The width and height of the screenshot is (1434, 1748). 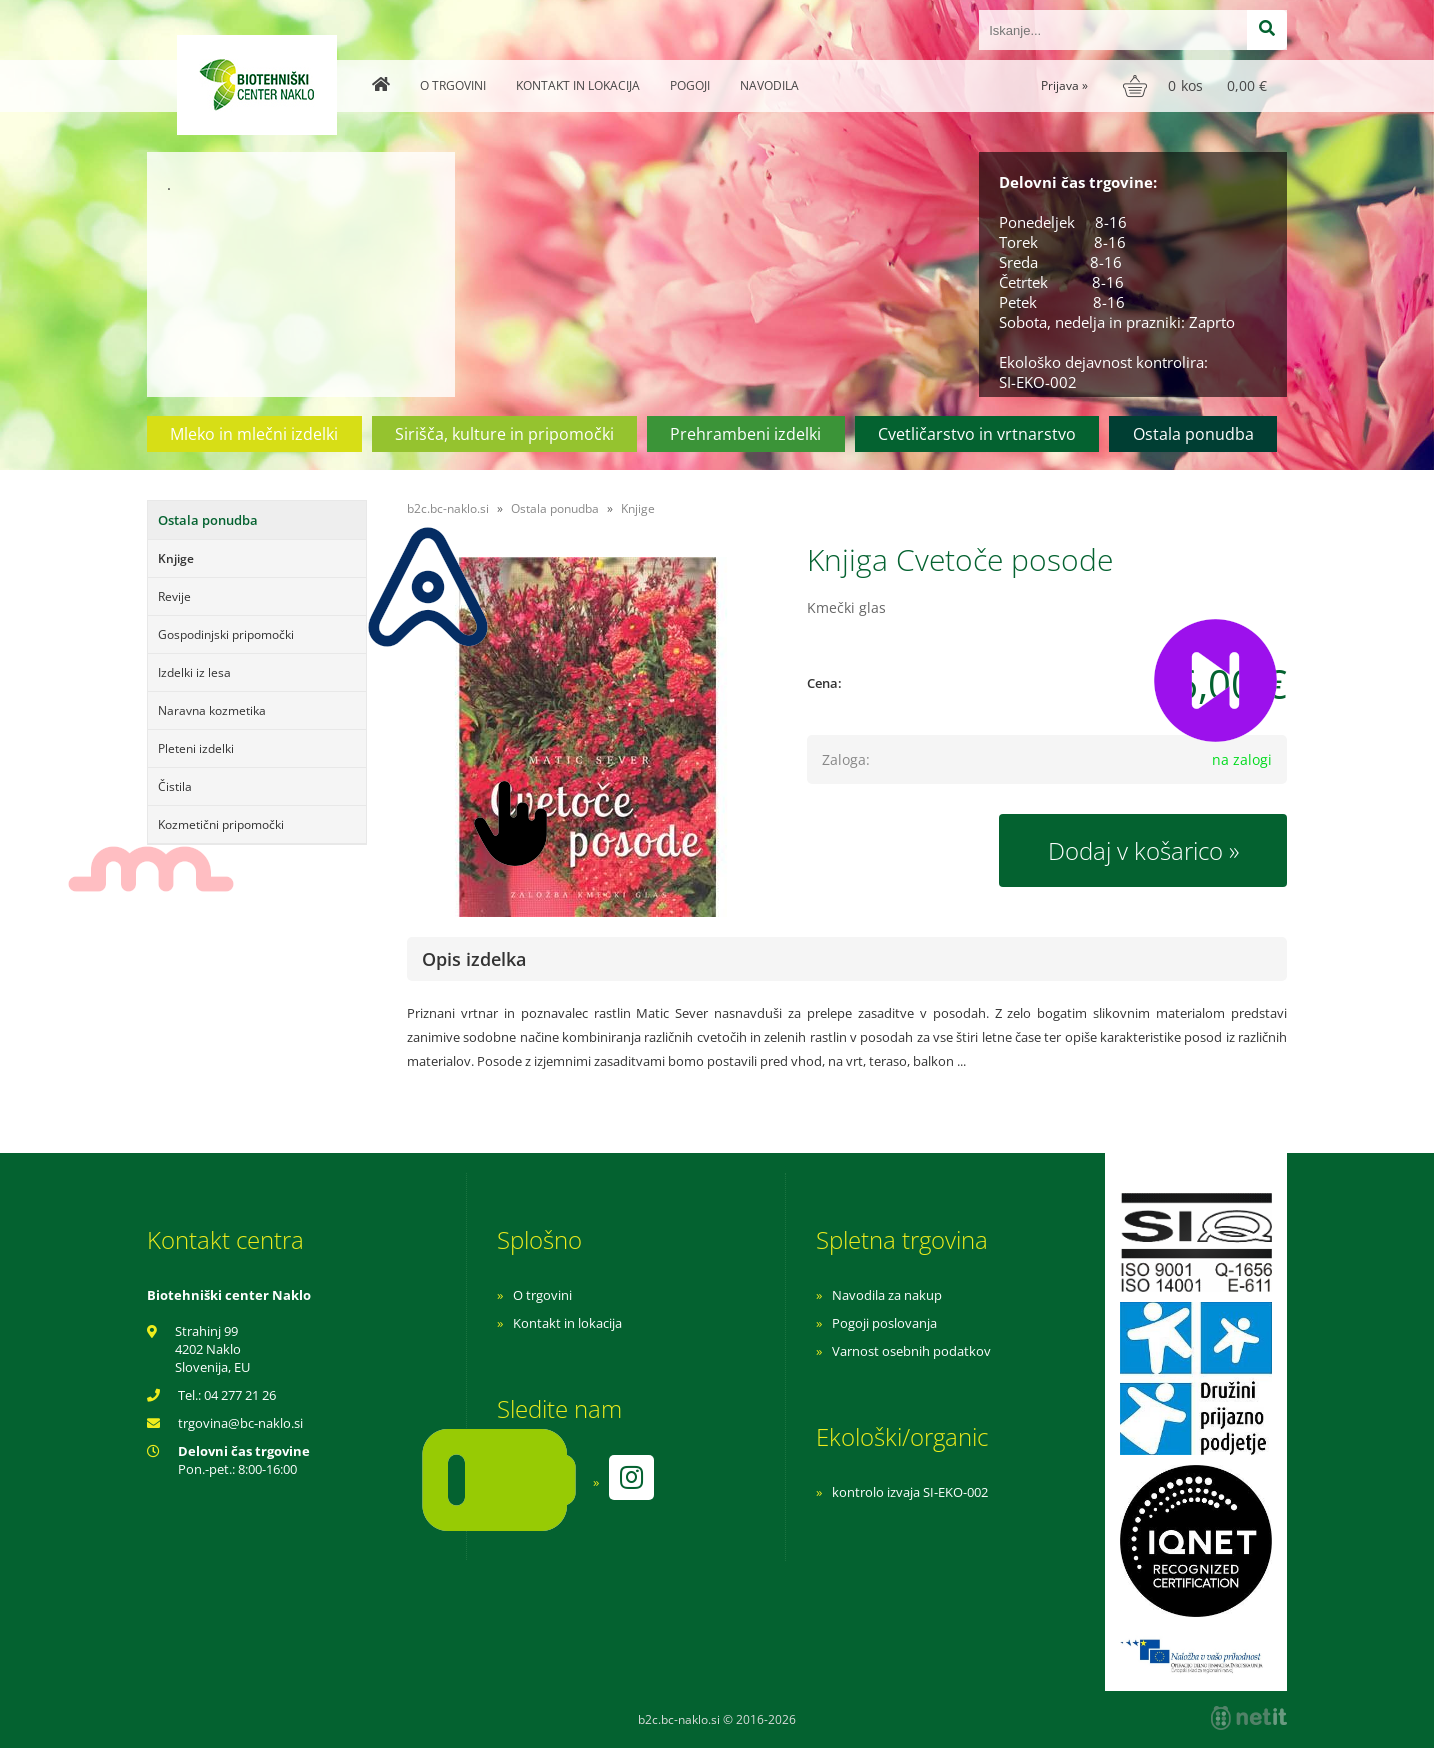 I want to click on amigo brand logo, so click(x=428, y=587).